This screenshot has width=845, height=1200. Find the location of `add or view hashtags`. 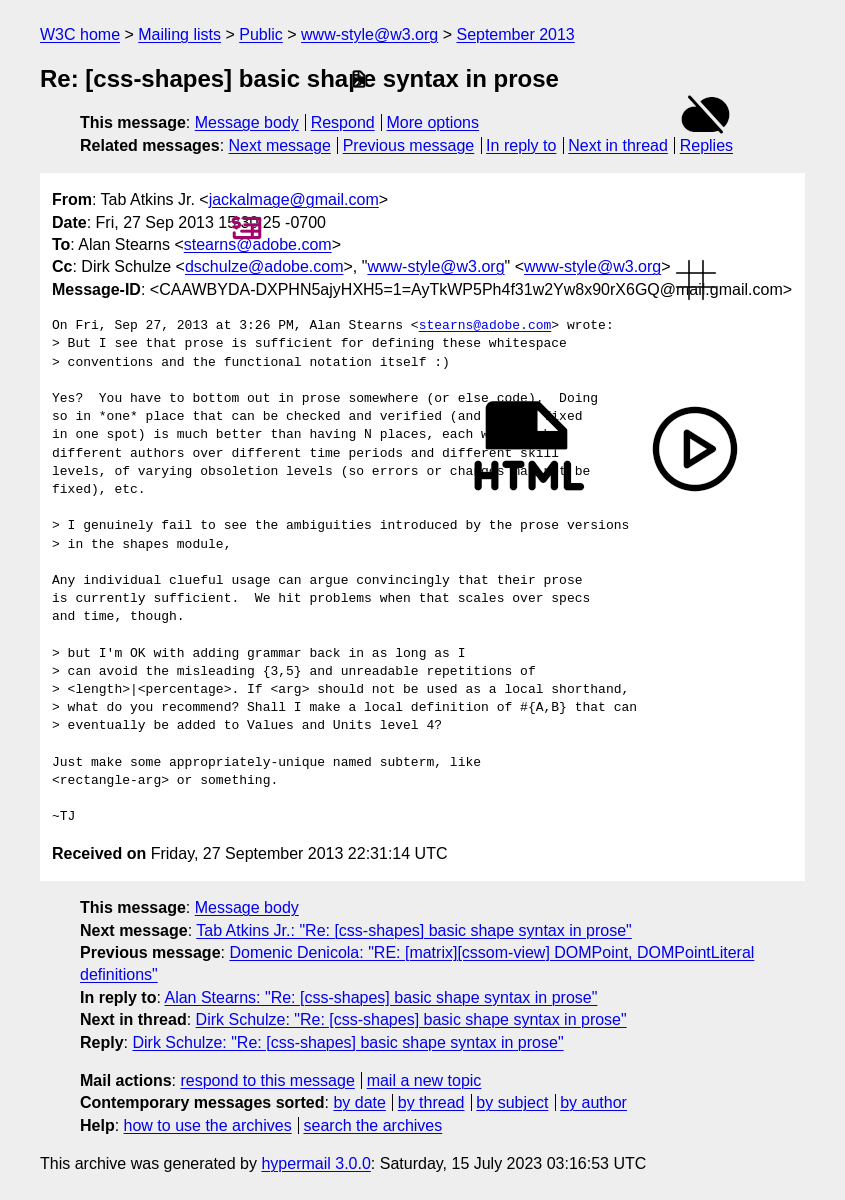

add or view hashtags is located at coordinates (696, 280).